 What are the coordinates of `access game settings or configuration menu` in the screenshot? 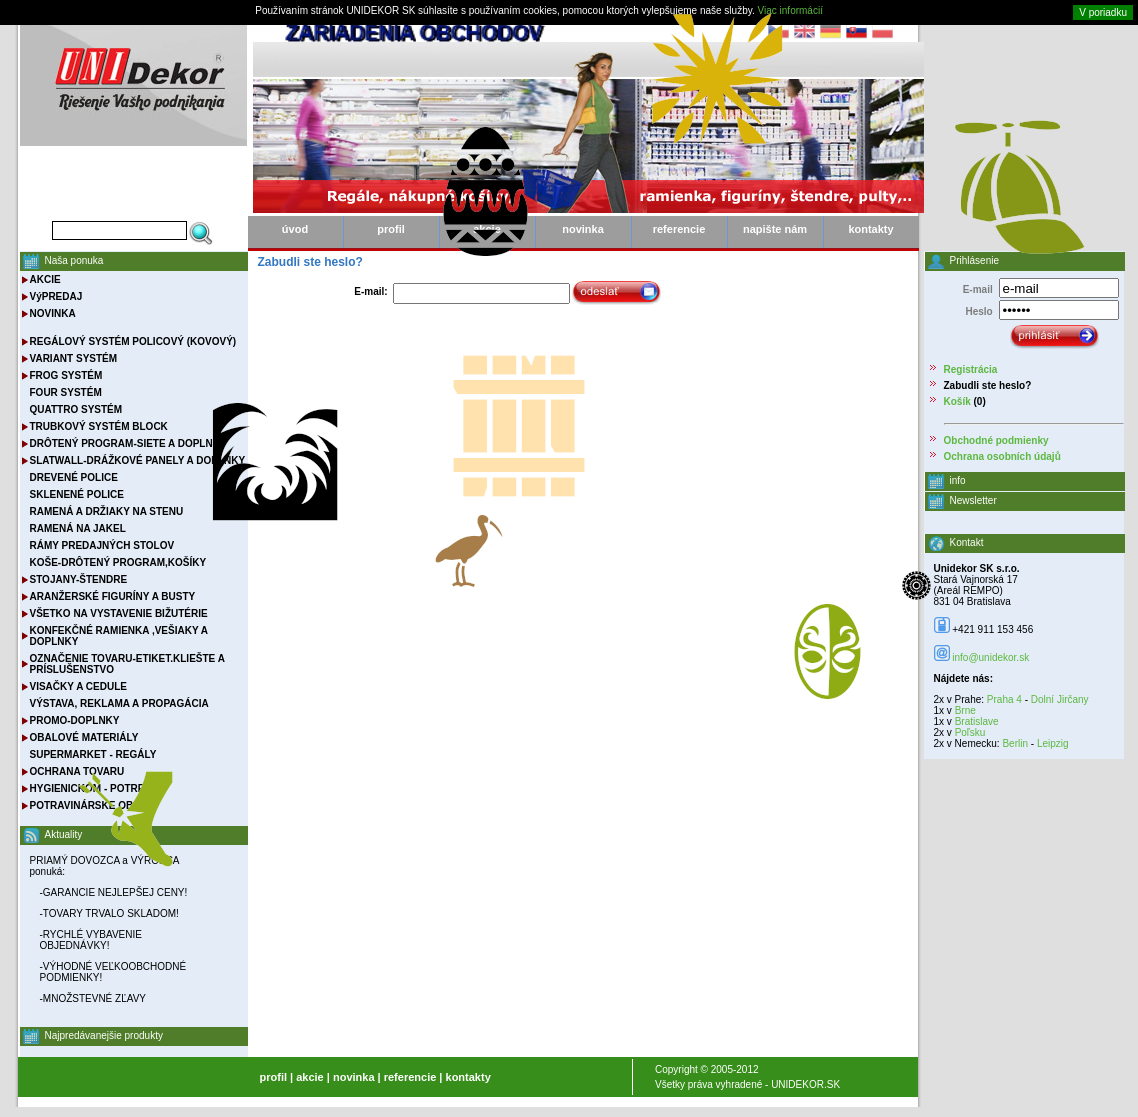 It's located at (916, 585).